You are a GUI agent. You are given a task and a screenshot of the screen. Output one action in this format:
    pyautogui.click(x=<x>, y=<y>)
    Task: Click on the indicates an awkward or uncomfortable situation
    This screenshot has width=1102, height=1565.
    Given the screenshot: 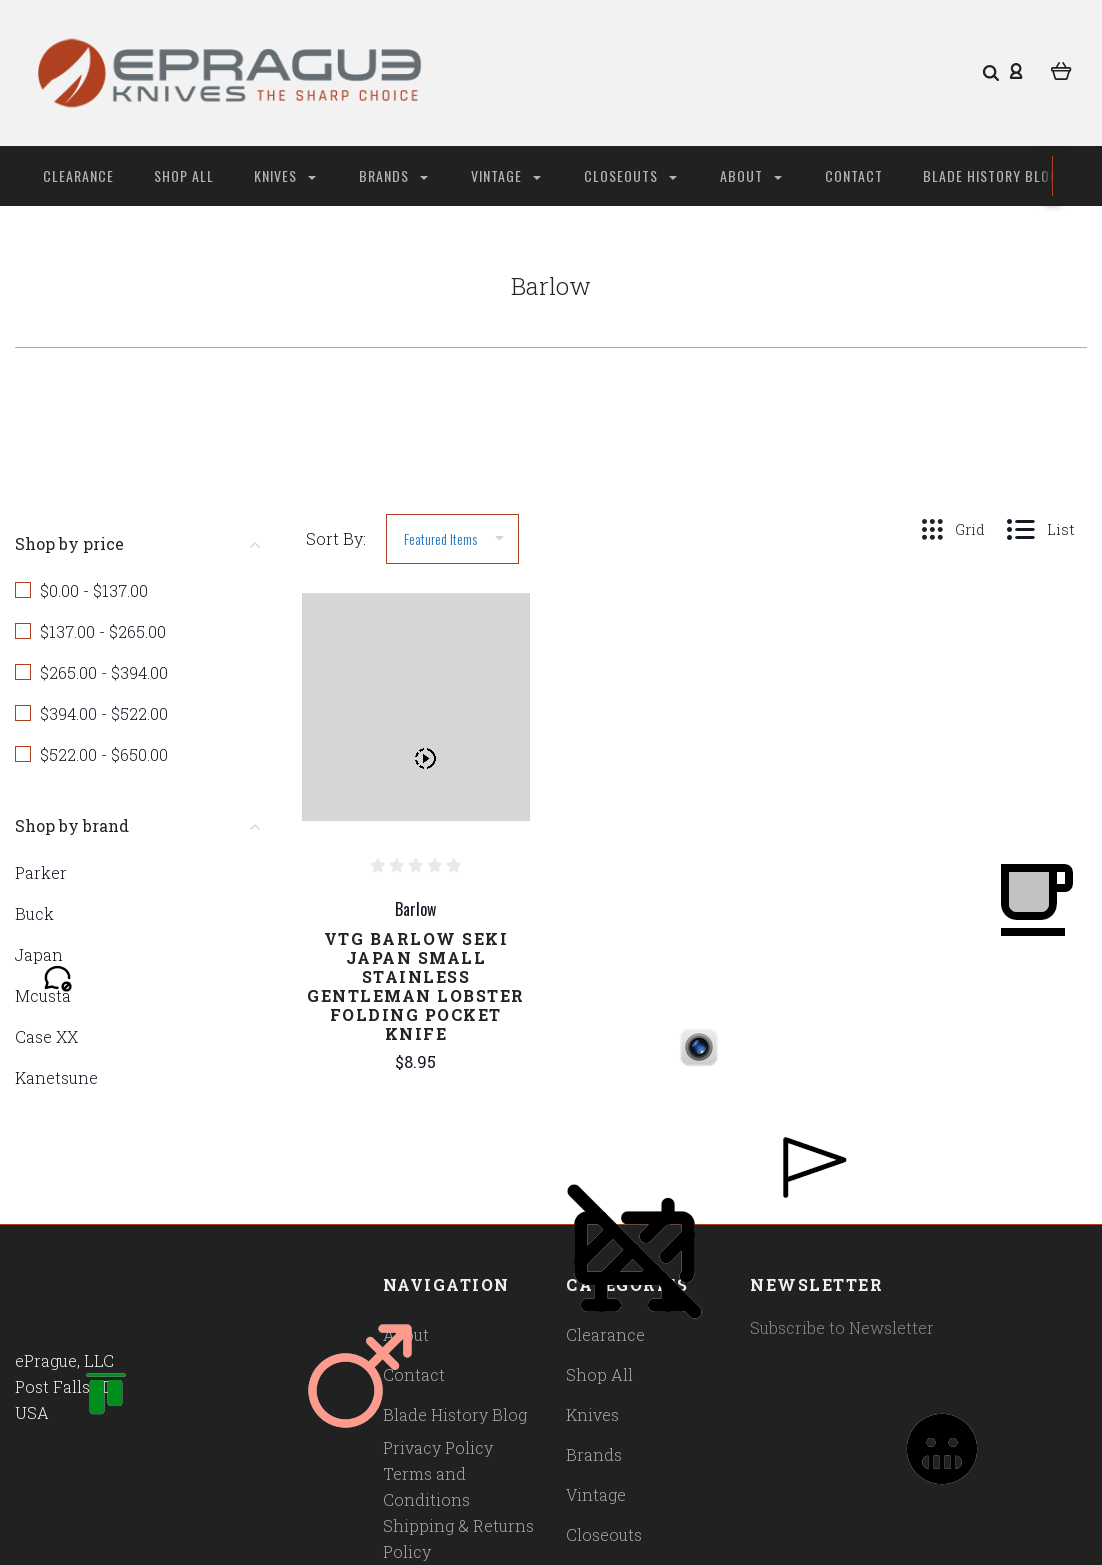 What is the action you would take?
    pyautogui.click(x=942, y=1449)
    